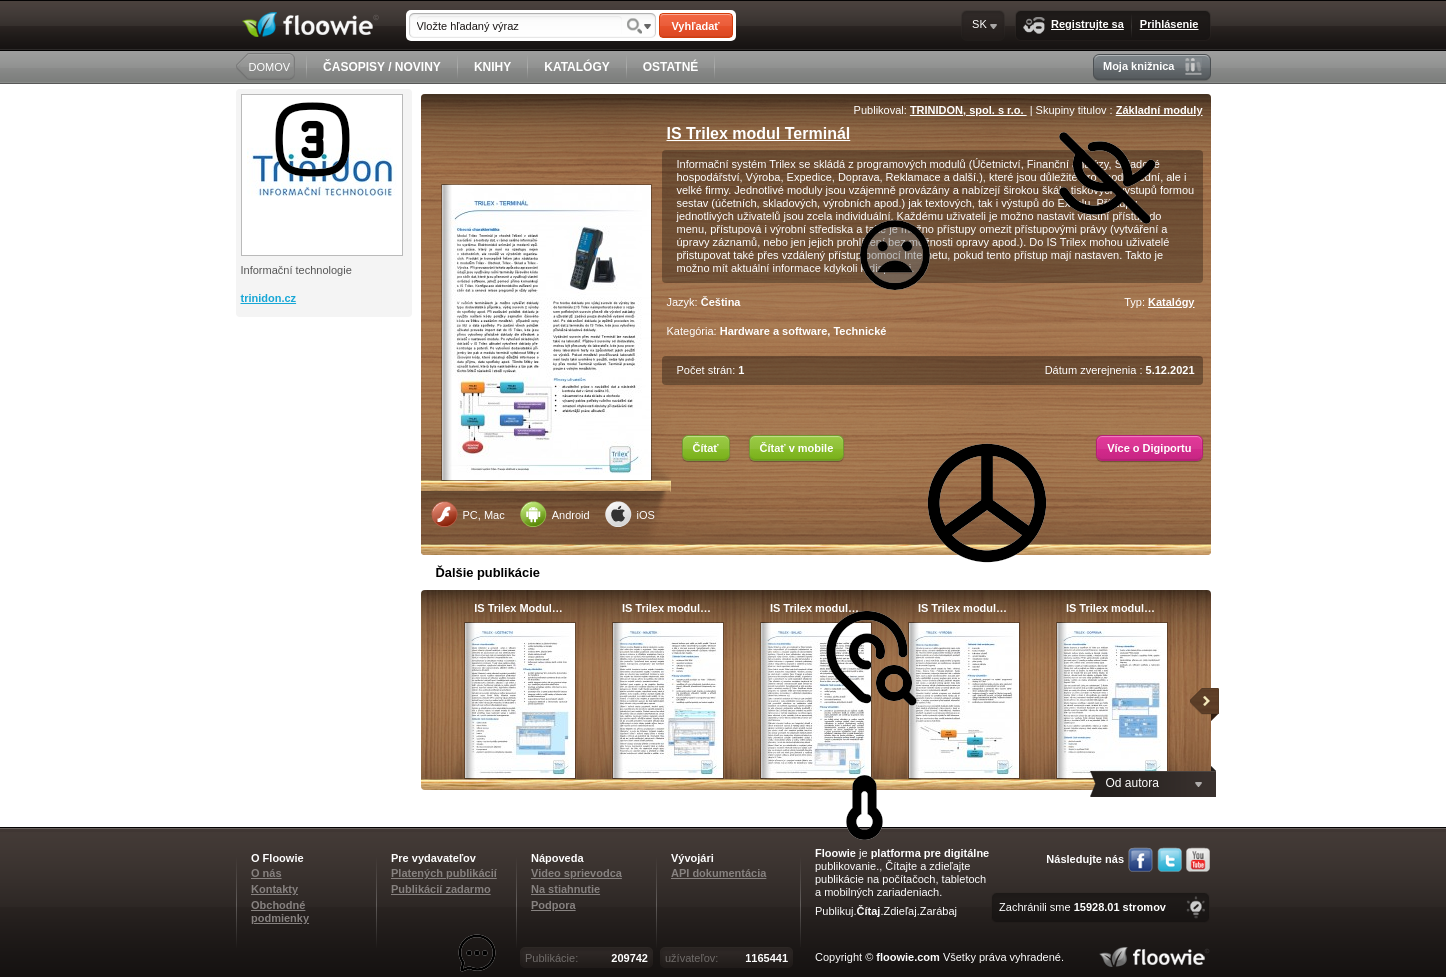  Describe the element at coordinates (895, 255) in the screenshot. I see `indicate a negative reaction or dislike` at that location.